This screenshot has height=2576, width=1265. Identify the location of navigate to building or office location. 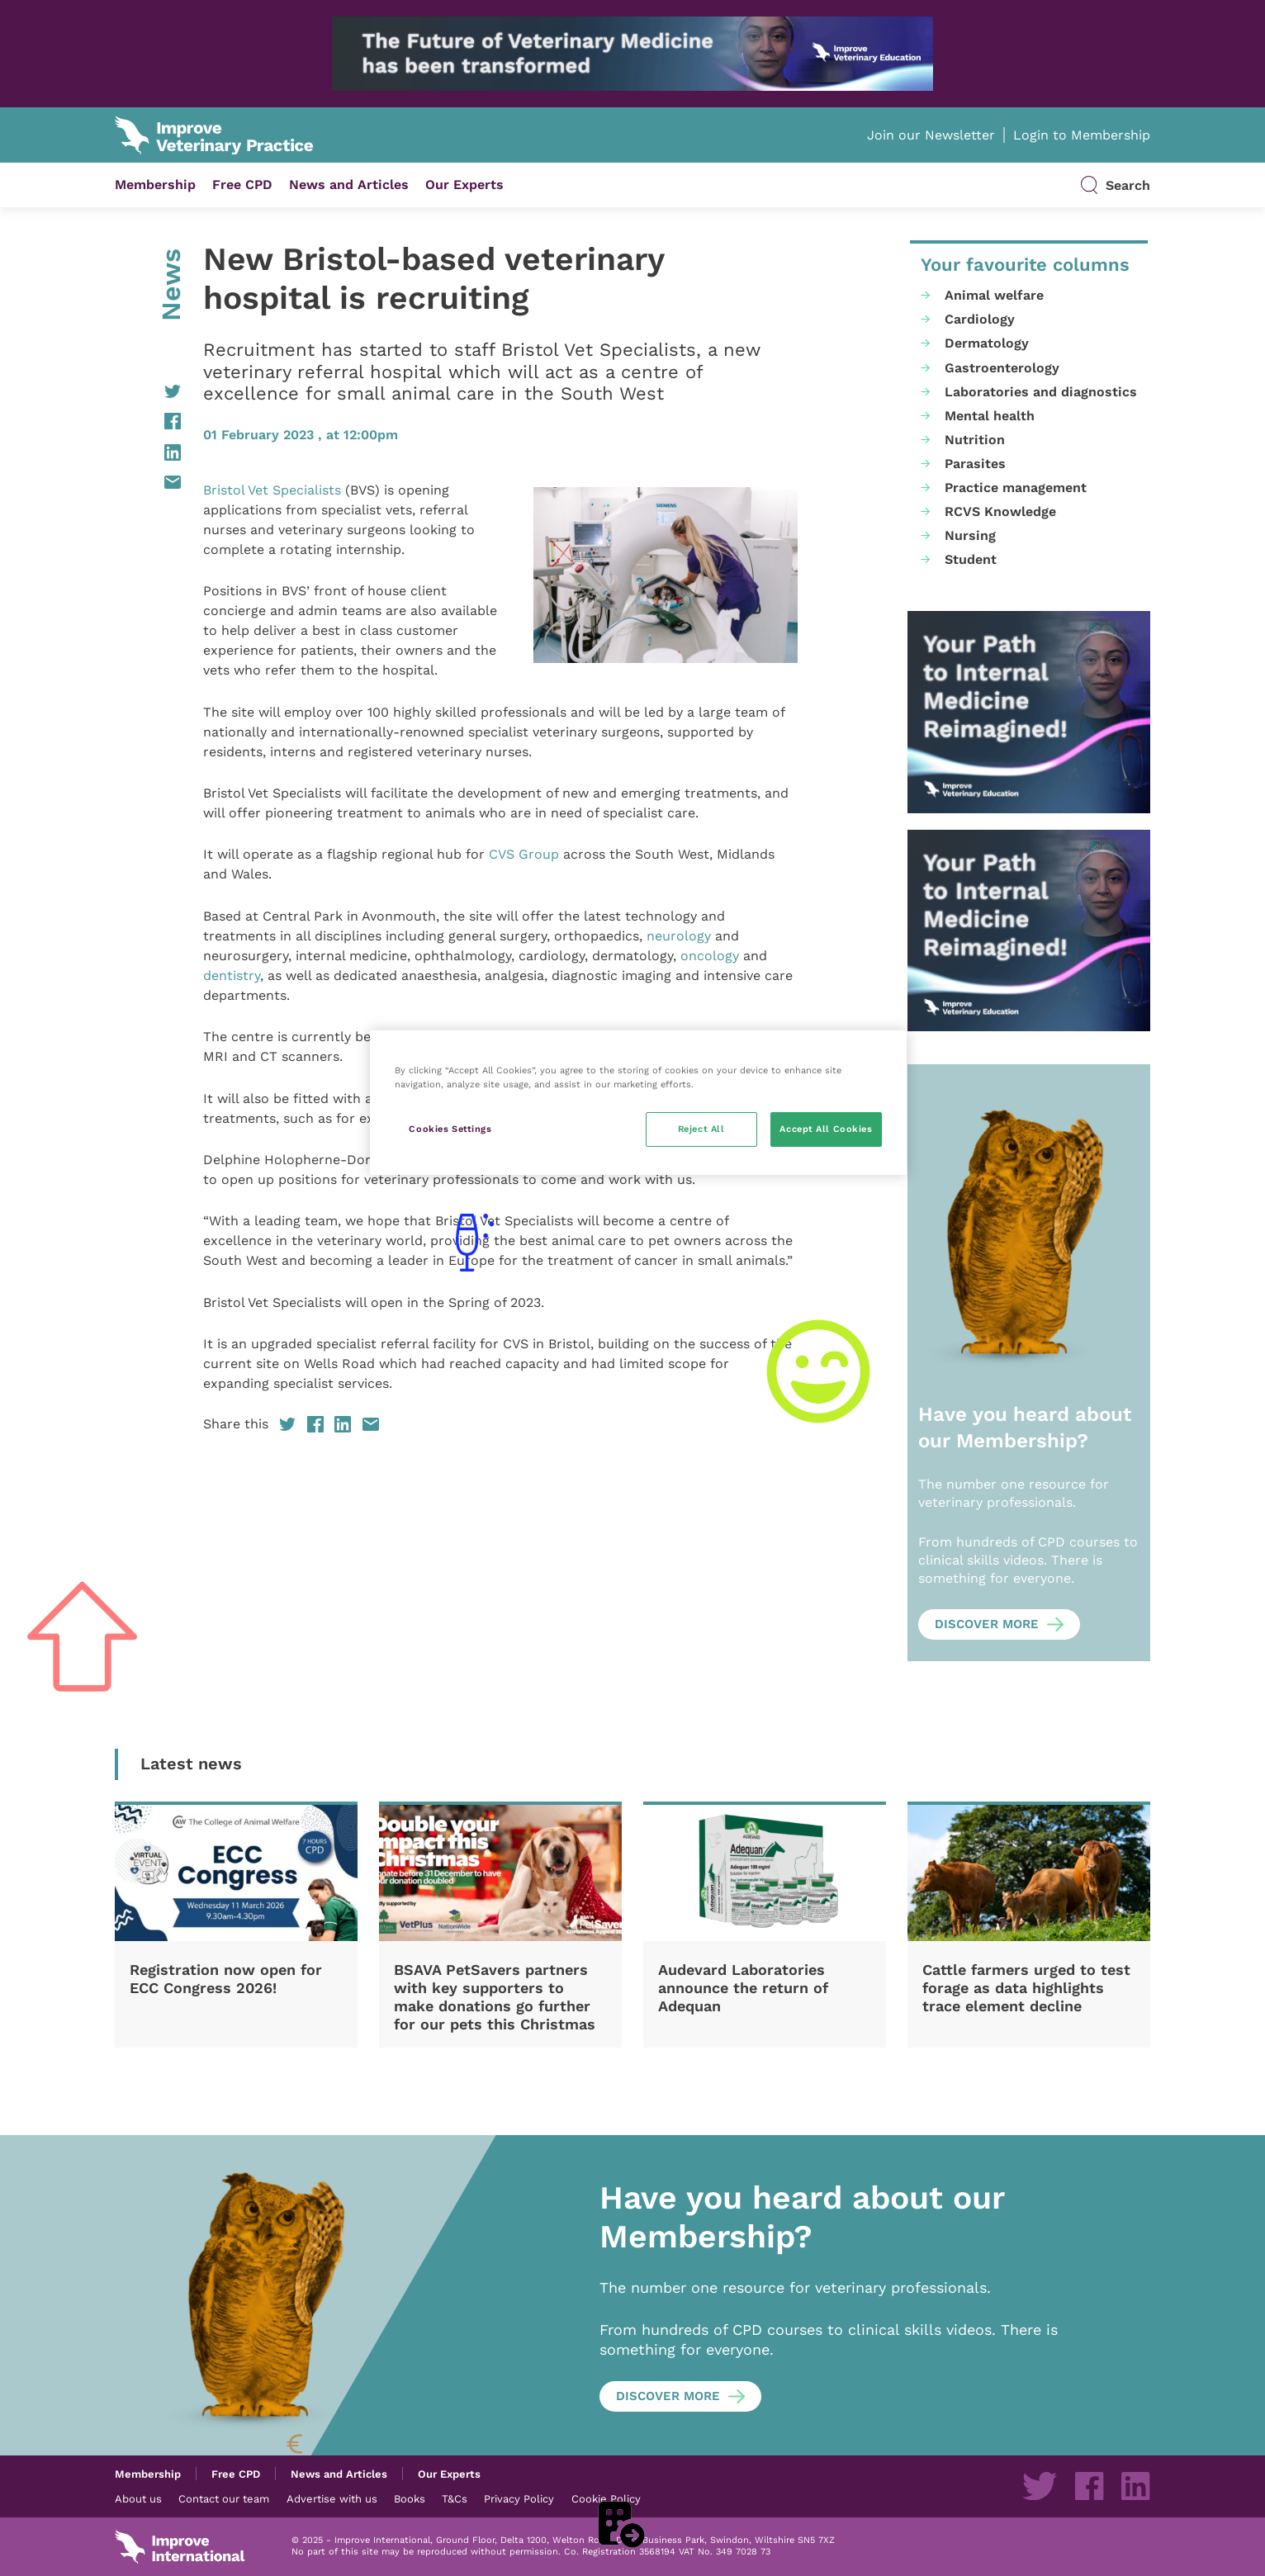
(620, 2523).